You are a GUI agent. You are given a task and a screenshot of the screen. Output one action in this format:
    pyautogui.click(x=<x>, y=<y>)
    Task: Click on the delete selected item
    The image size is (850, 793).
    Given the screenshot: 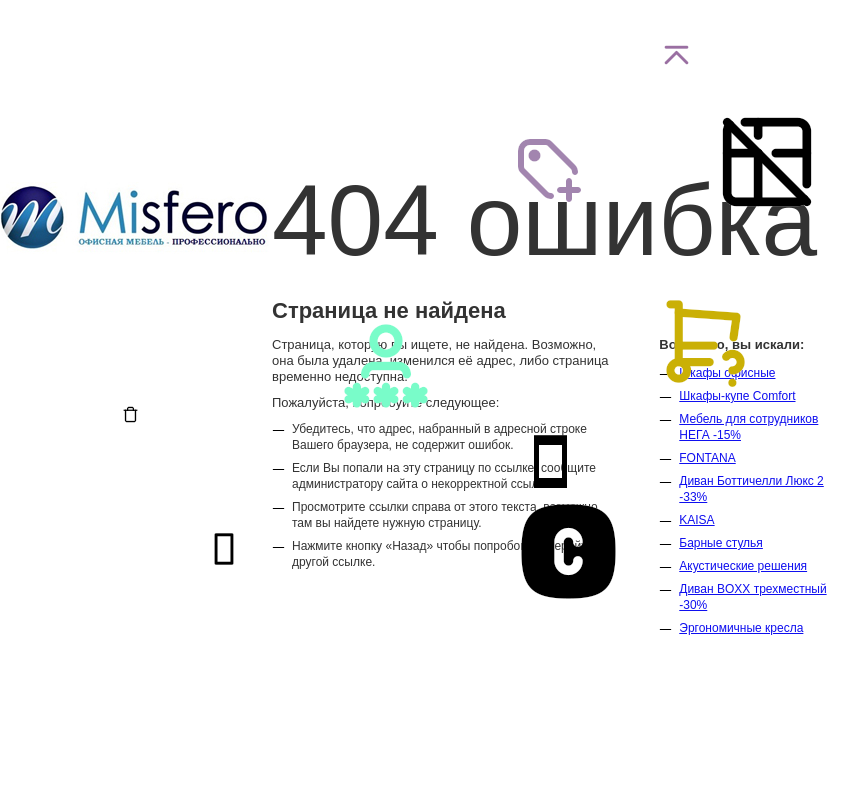 What is the action you would take?
    pyautogui.click(x=130, y=414)
    